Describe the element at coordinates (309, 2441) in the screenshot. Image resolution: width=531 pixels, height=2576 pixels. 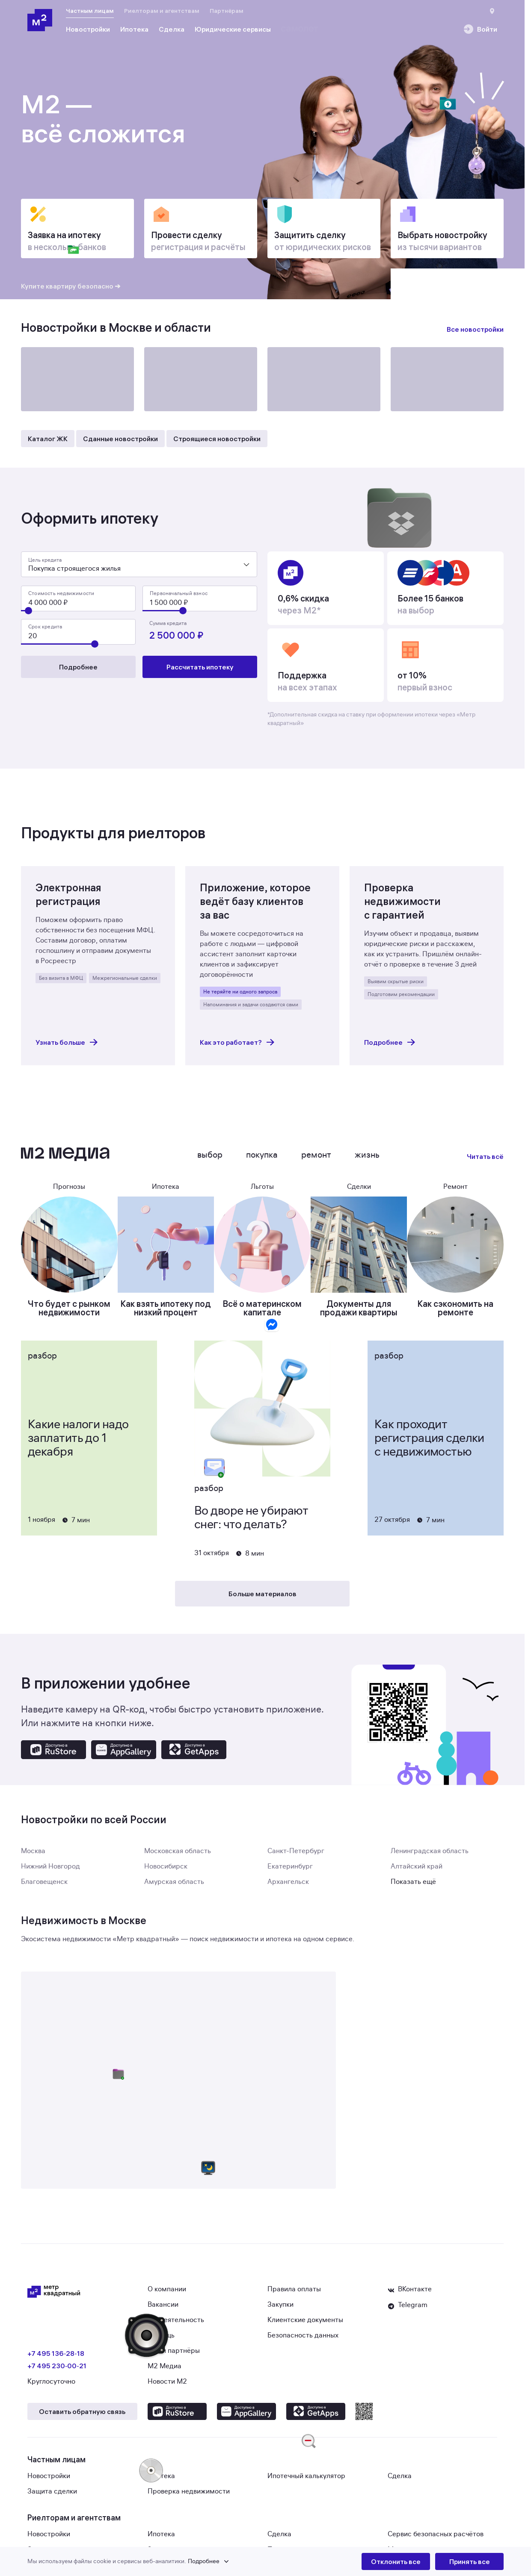
I see `zoom out of document view` at that location.